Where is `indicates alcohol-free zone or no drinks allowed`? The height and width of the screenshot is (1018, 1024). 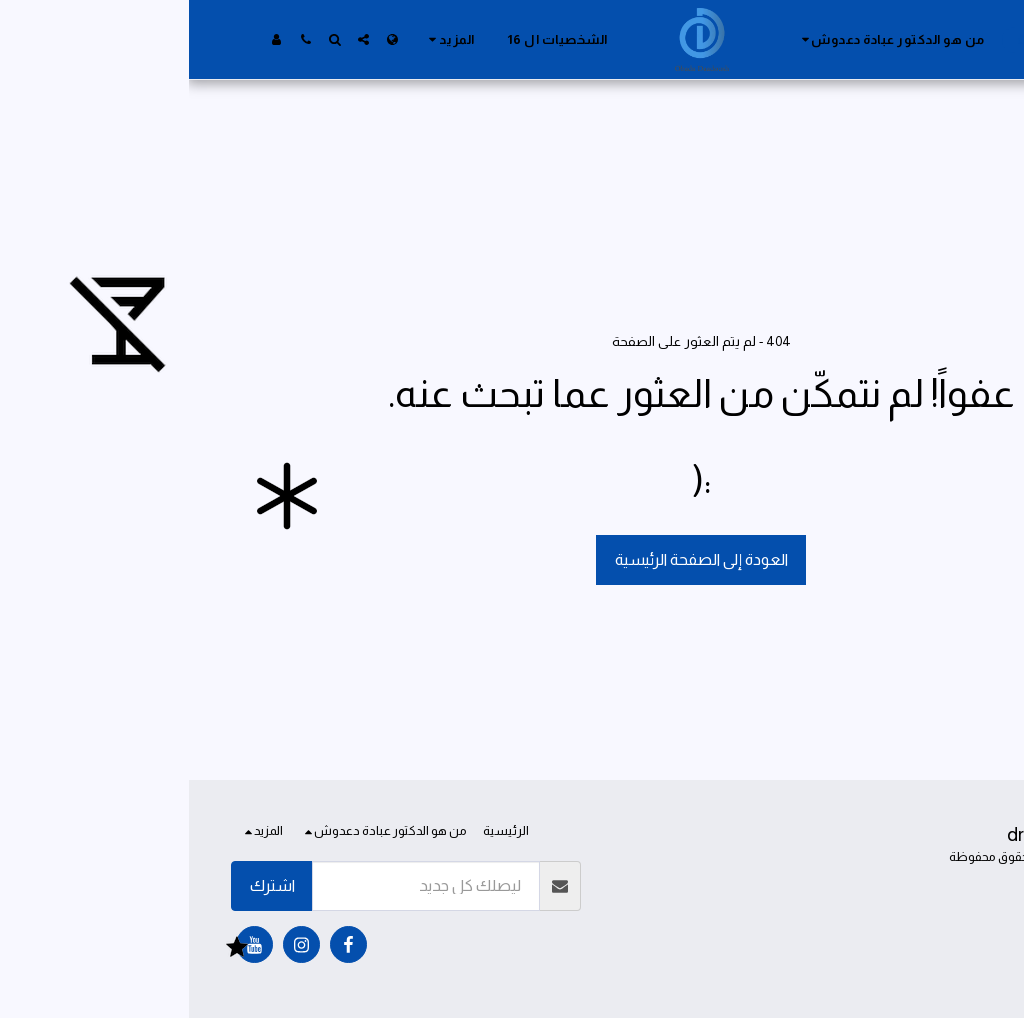
indicates alcohol-free zone or no drinks allowed is located at coordinates (121, 321).